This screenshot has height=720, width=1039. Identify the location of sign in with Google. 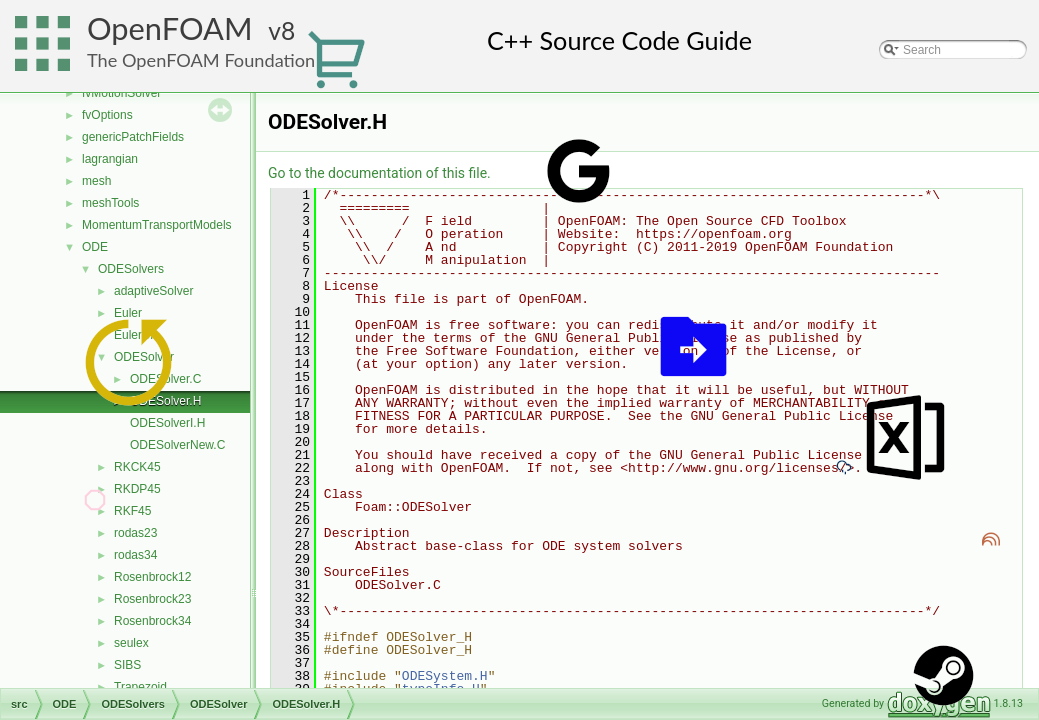
(579, 171).